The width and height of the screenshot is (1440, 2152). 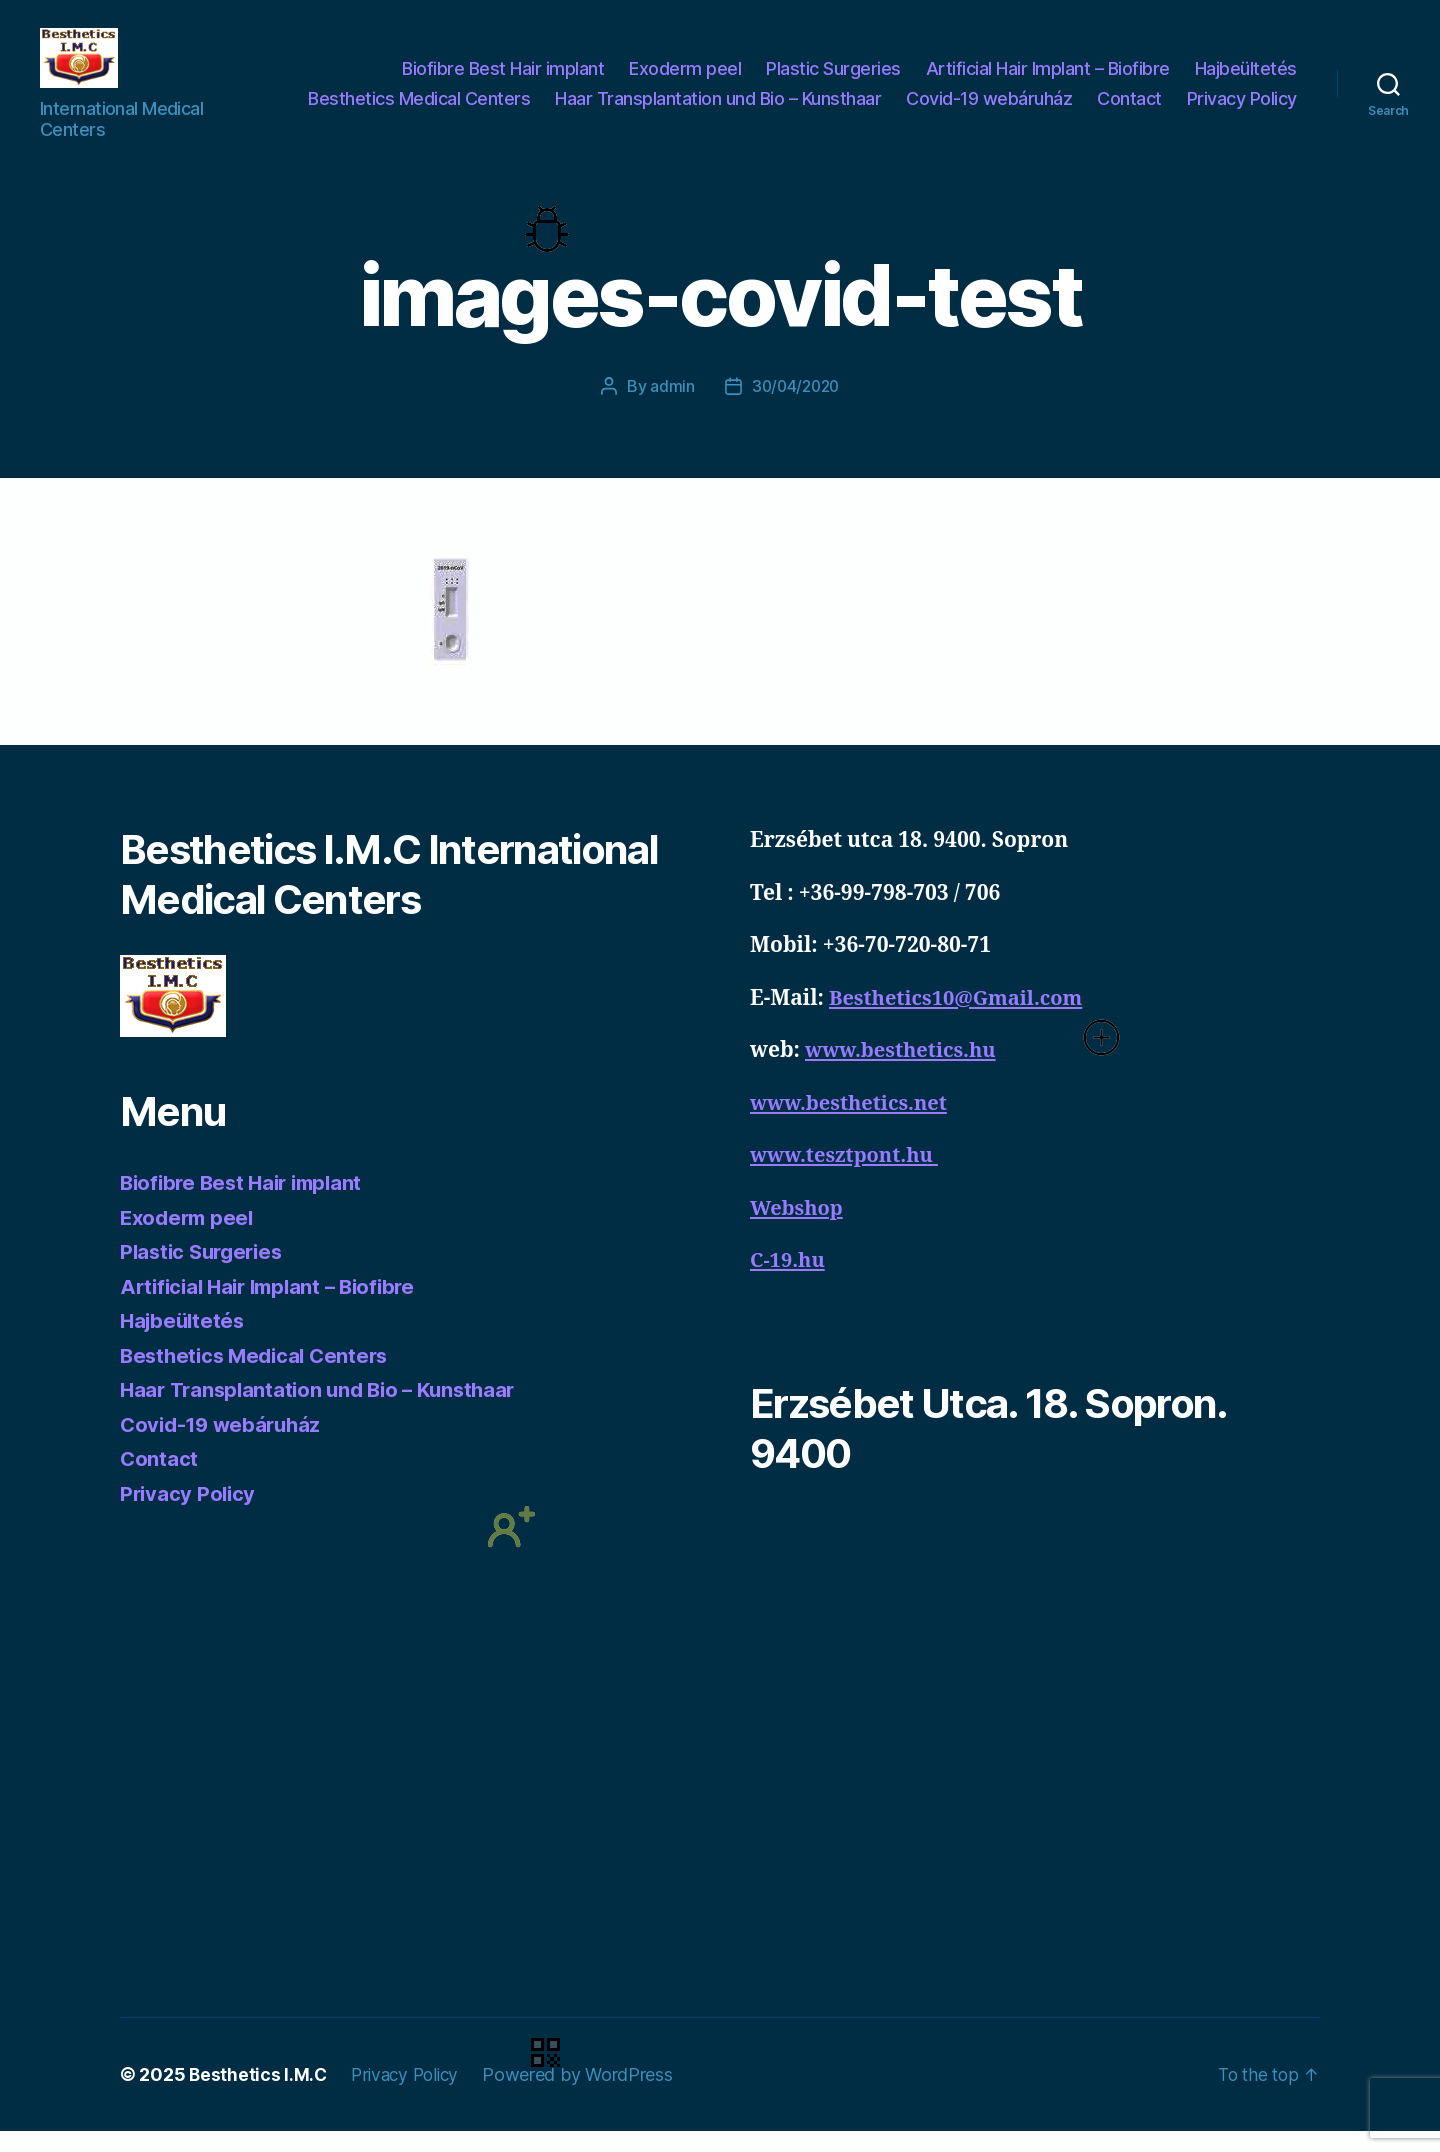 What do you see at coordinates (511, 1529) in the screenshot?
I see `add a new contact or friend` at bounding box center [511, 1529].